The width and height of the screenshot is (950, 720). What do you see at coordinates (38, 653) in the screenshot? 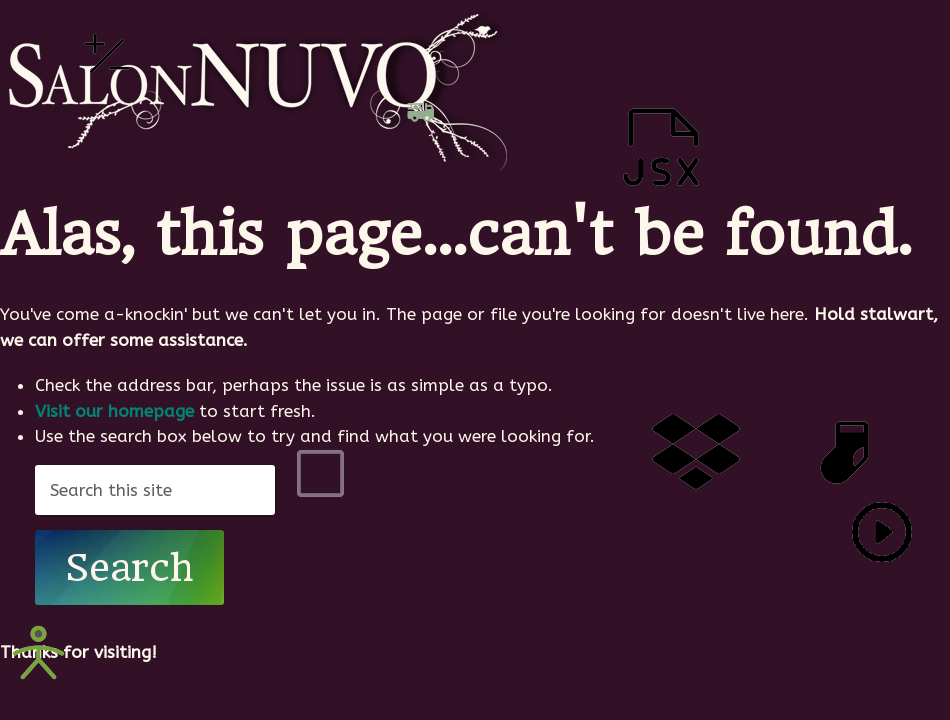
I see `view user profile` at bounding box center [38, 653].